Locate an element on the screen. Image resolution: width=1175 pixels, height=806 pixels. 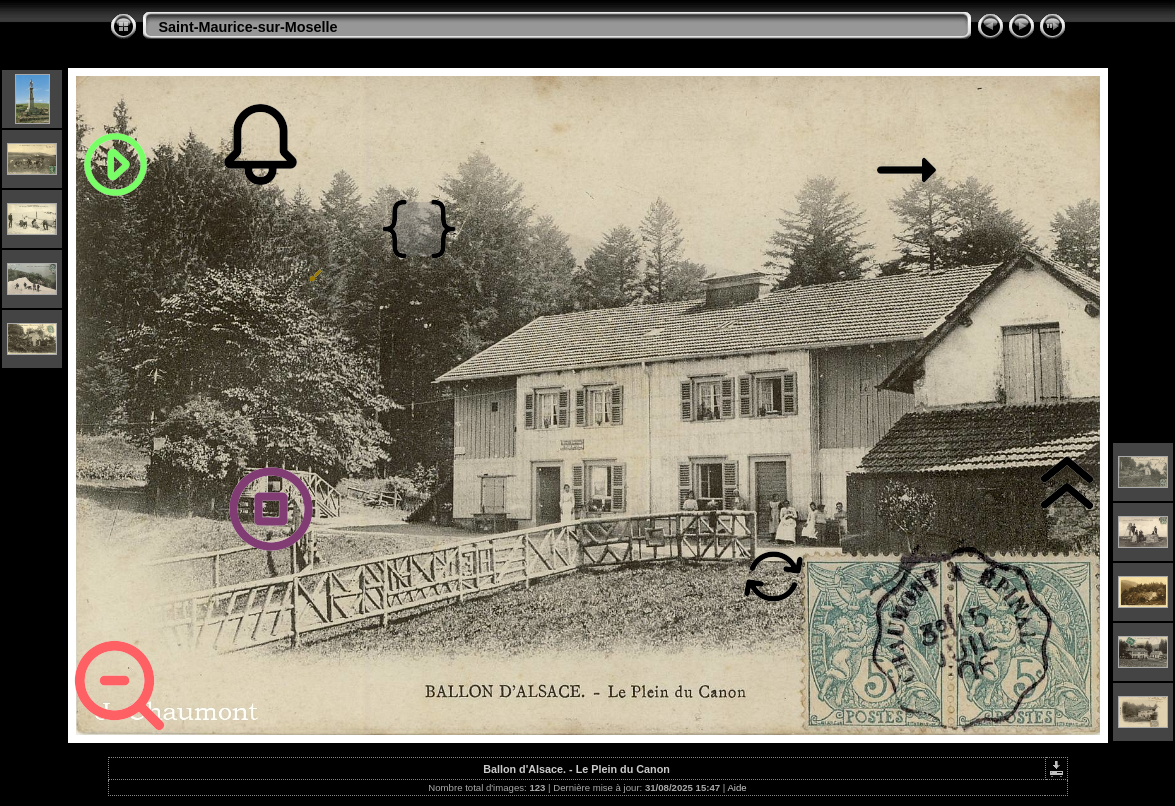
play media or video content is located at coordinates (115, 164).